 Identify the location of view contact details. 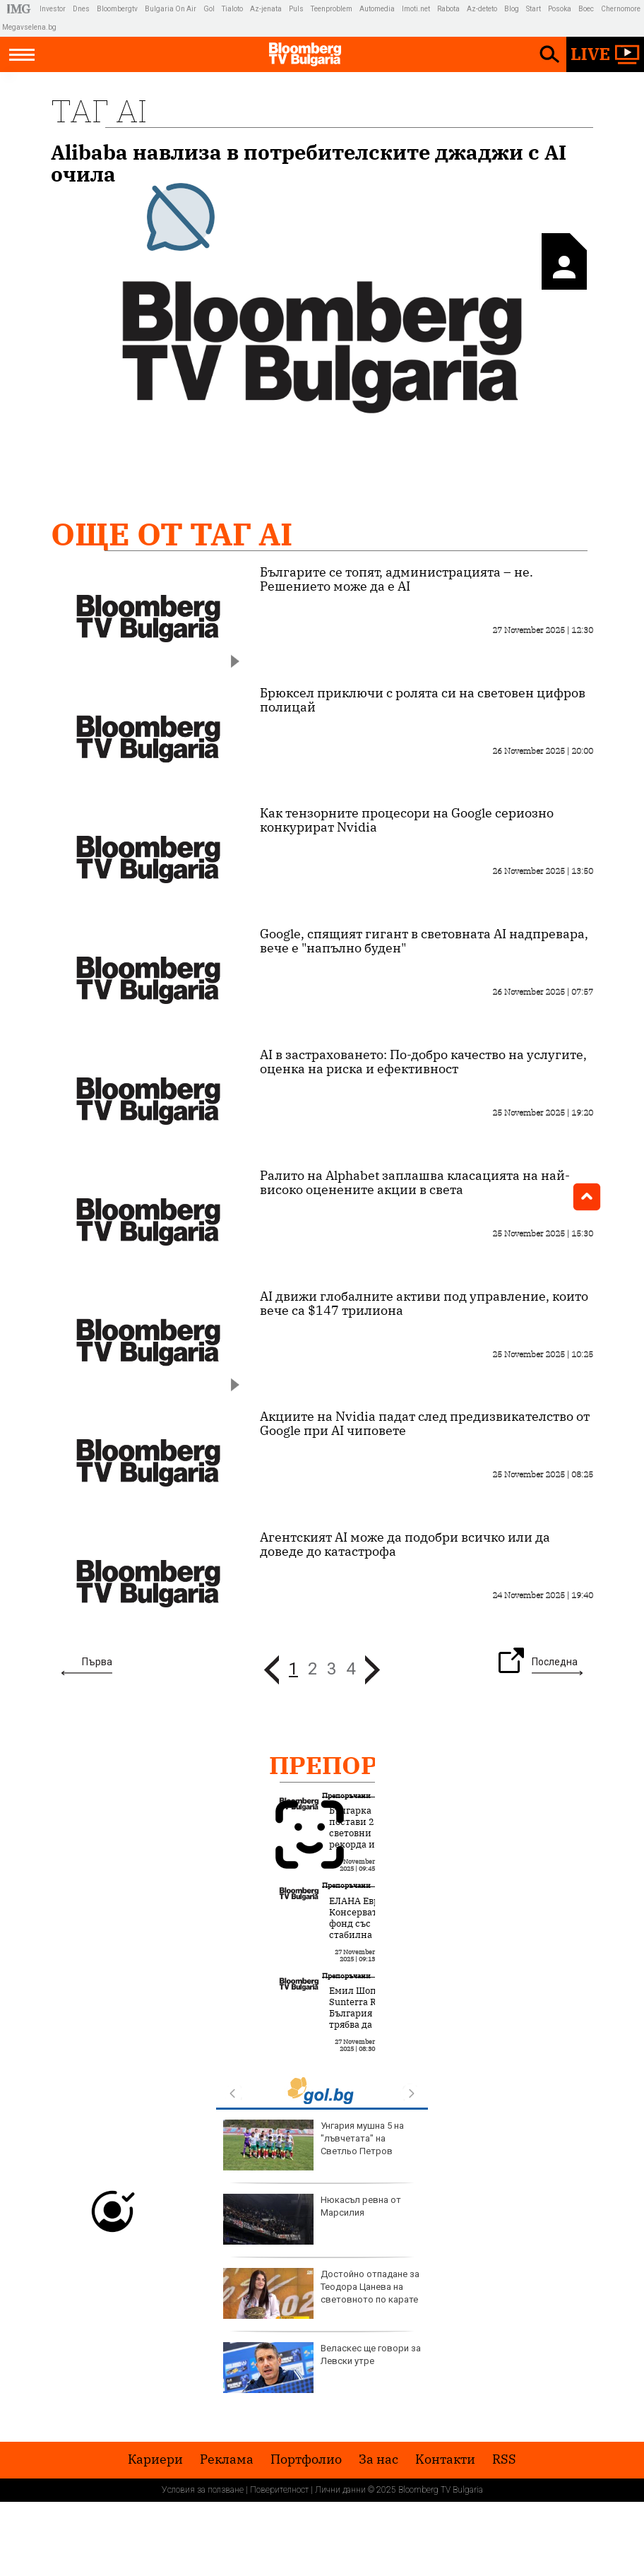
(564, 261).